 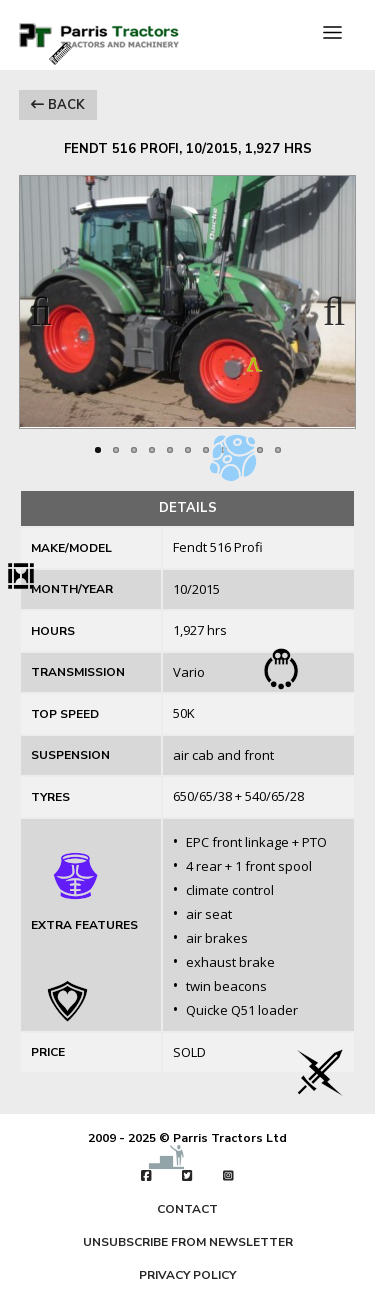 I want to click on equip a skull ring accessory, so click(x=281, y=669).